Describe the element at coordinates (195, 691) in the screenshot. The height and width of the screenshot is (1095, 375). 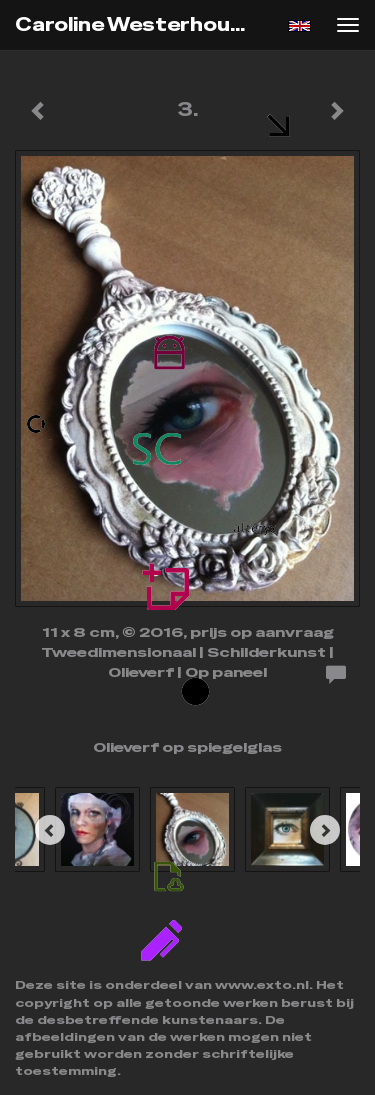
I see `unselected radio button or toggle option` at that location.